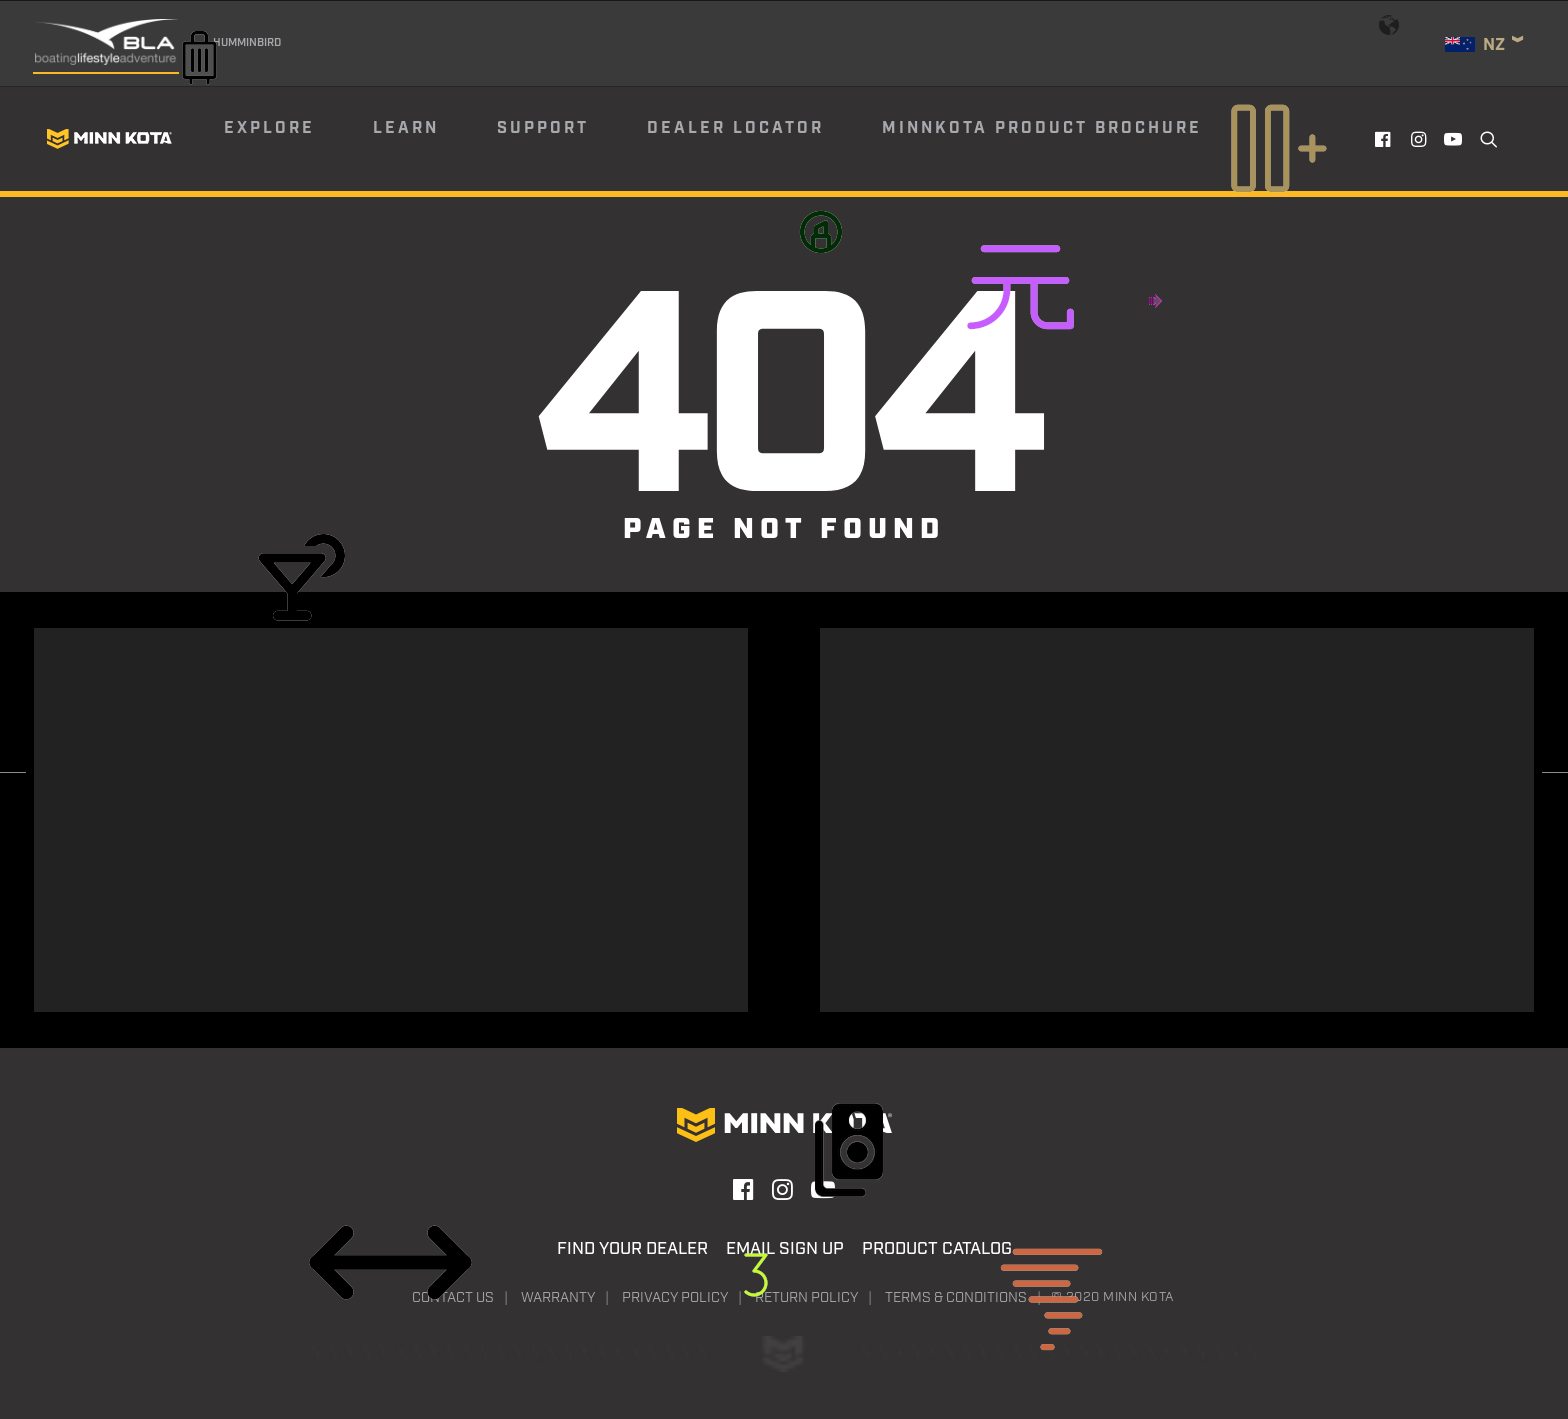  What do you see at coordinates (849, 1150) in the screenshot?
I see `access speaker group settings` at bounding box center [849, 1150].